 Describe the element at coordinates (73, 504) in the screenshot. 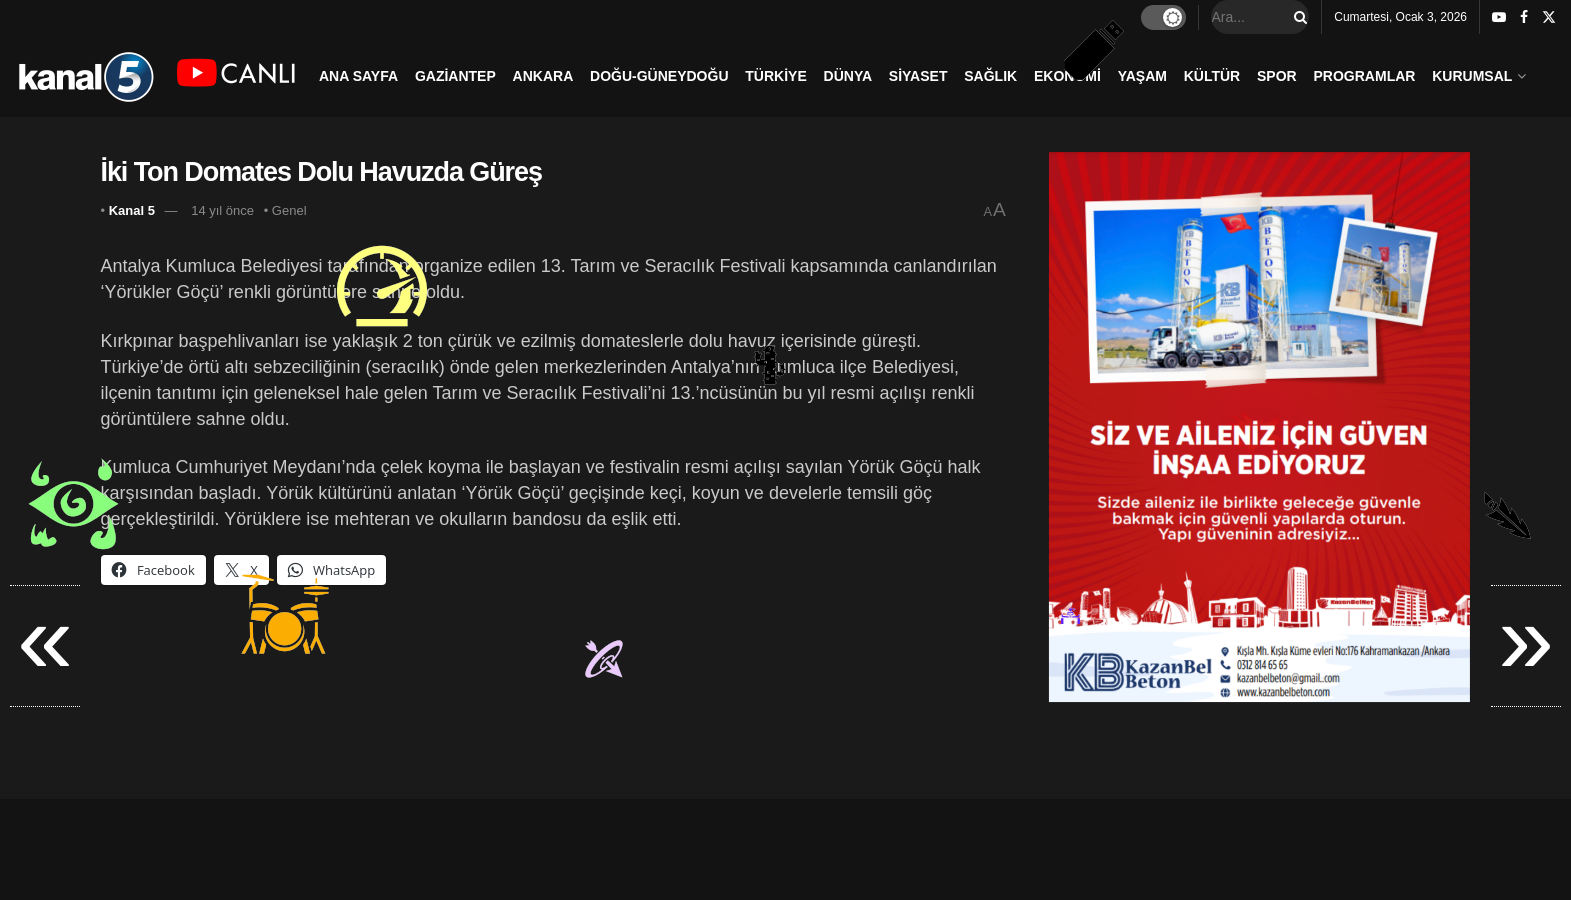

I see `activate fire vision or enhanced sight ability` at that location.